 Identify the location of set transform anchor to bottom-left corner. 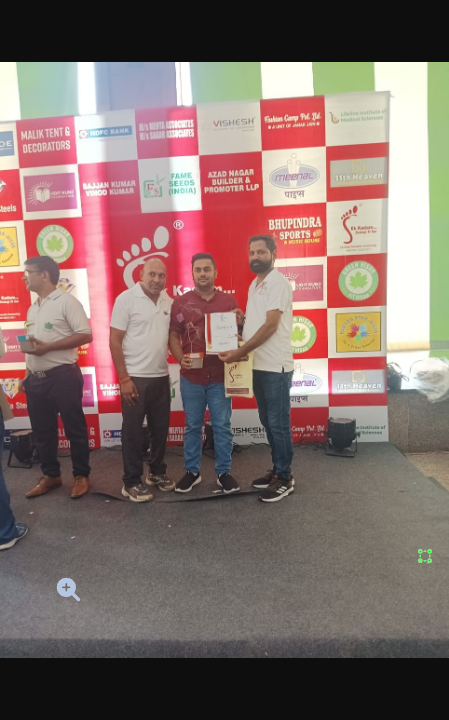
(425, 556).